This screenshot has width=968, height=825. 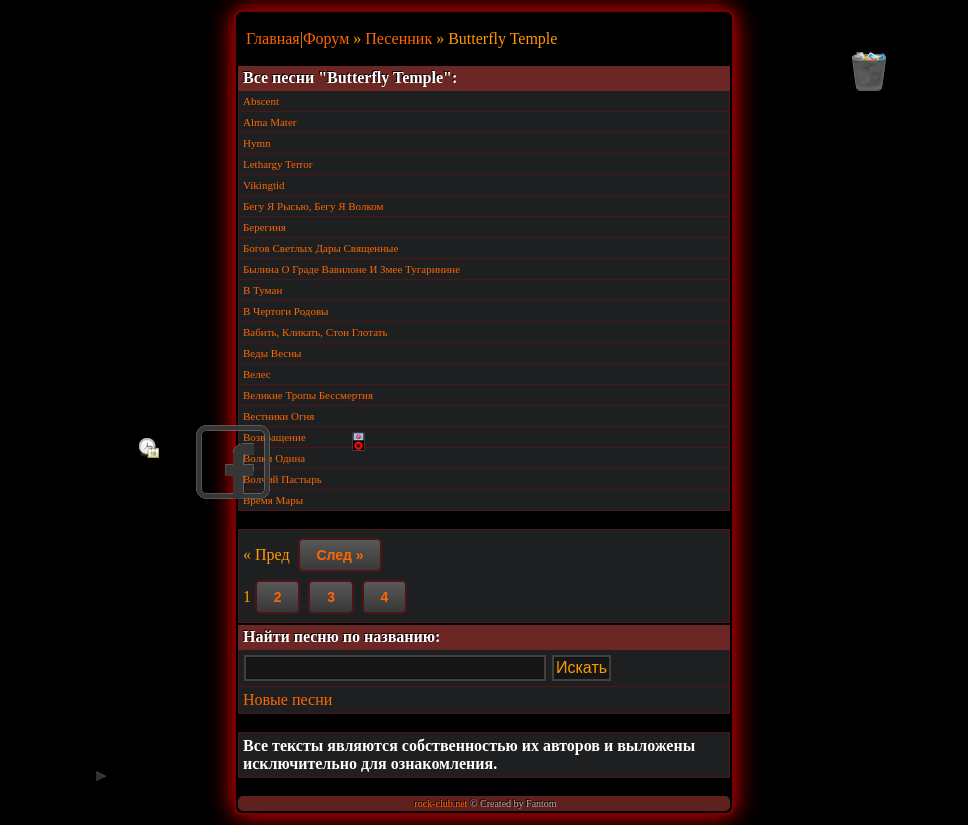 I want to click on set date and time for an automation action, so click(x=149, y=448).